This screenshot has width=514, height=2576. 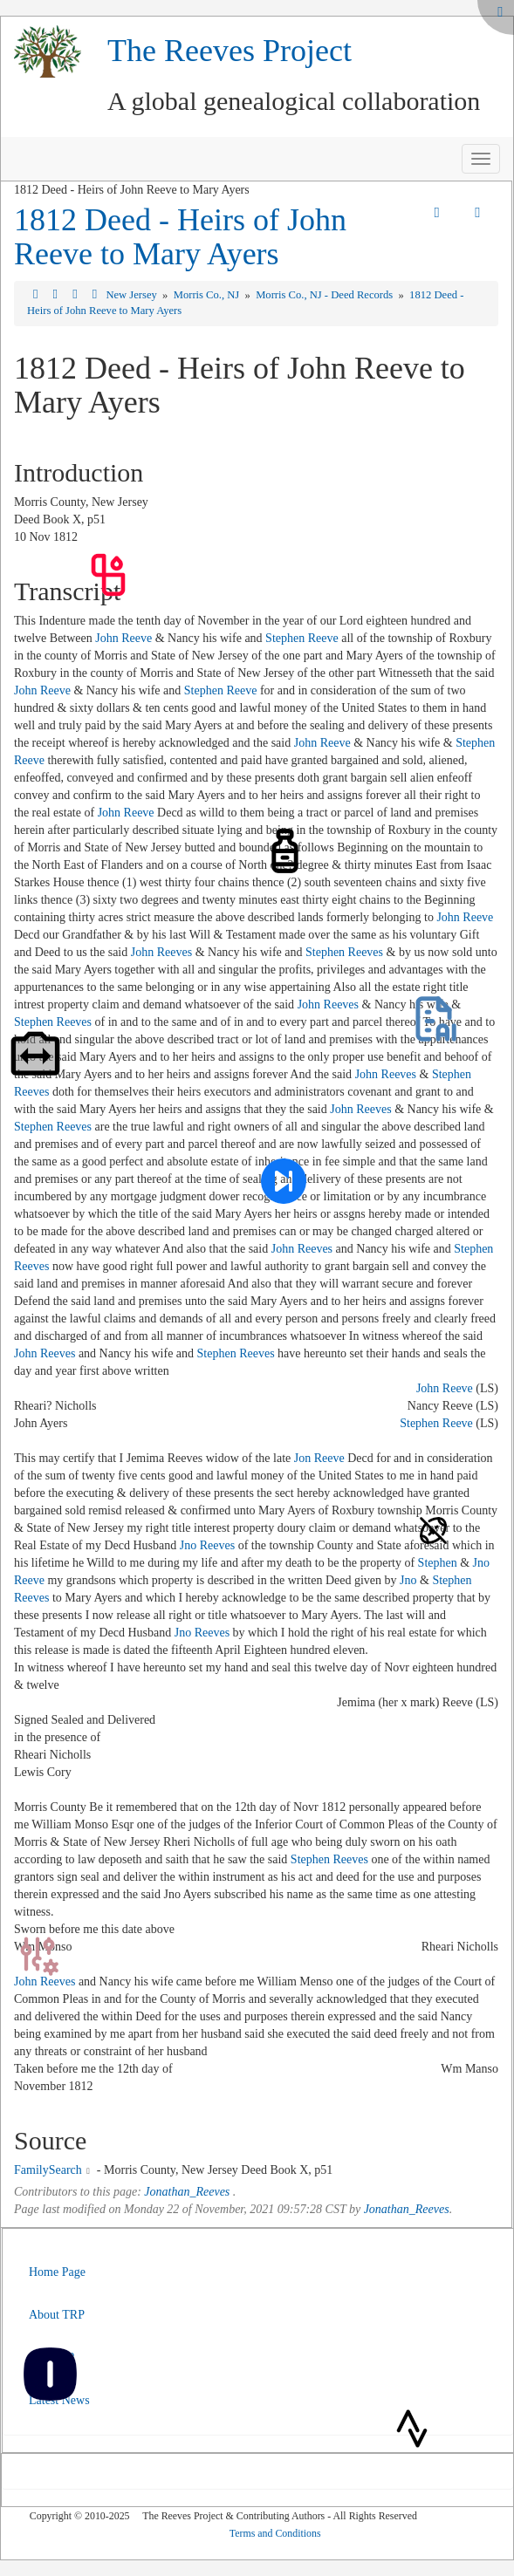 What do you see at coordinates (108, 575) in the screenshot?
I see `ignite or activate a feature` at bounding box center [108, 575].